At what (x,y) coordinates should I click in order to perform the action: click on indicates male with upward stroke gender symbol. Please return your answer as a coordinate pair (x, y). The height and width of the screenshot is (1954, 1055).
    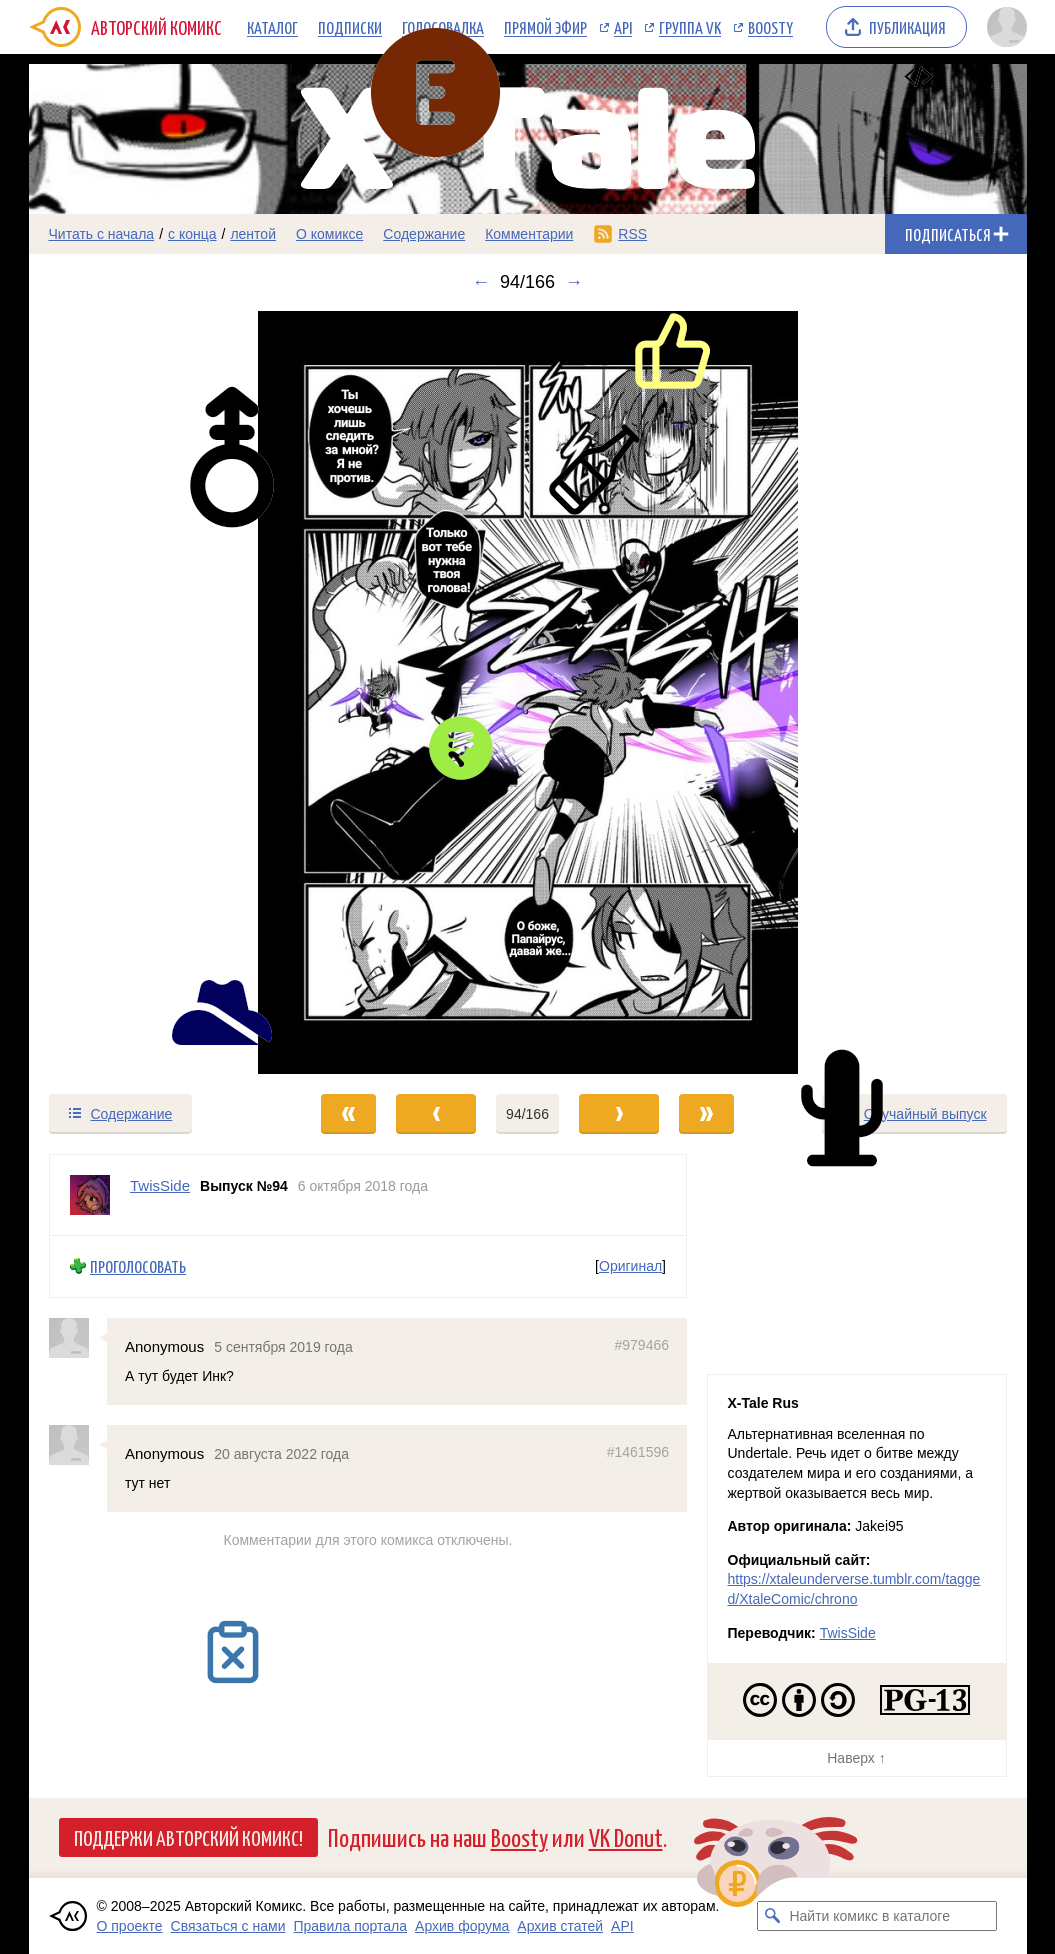
    Looking at the image, I should click on (232, 459).